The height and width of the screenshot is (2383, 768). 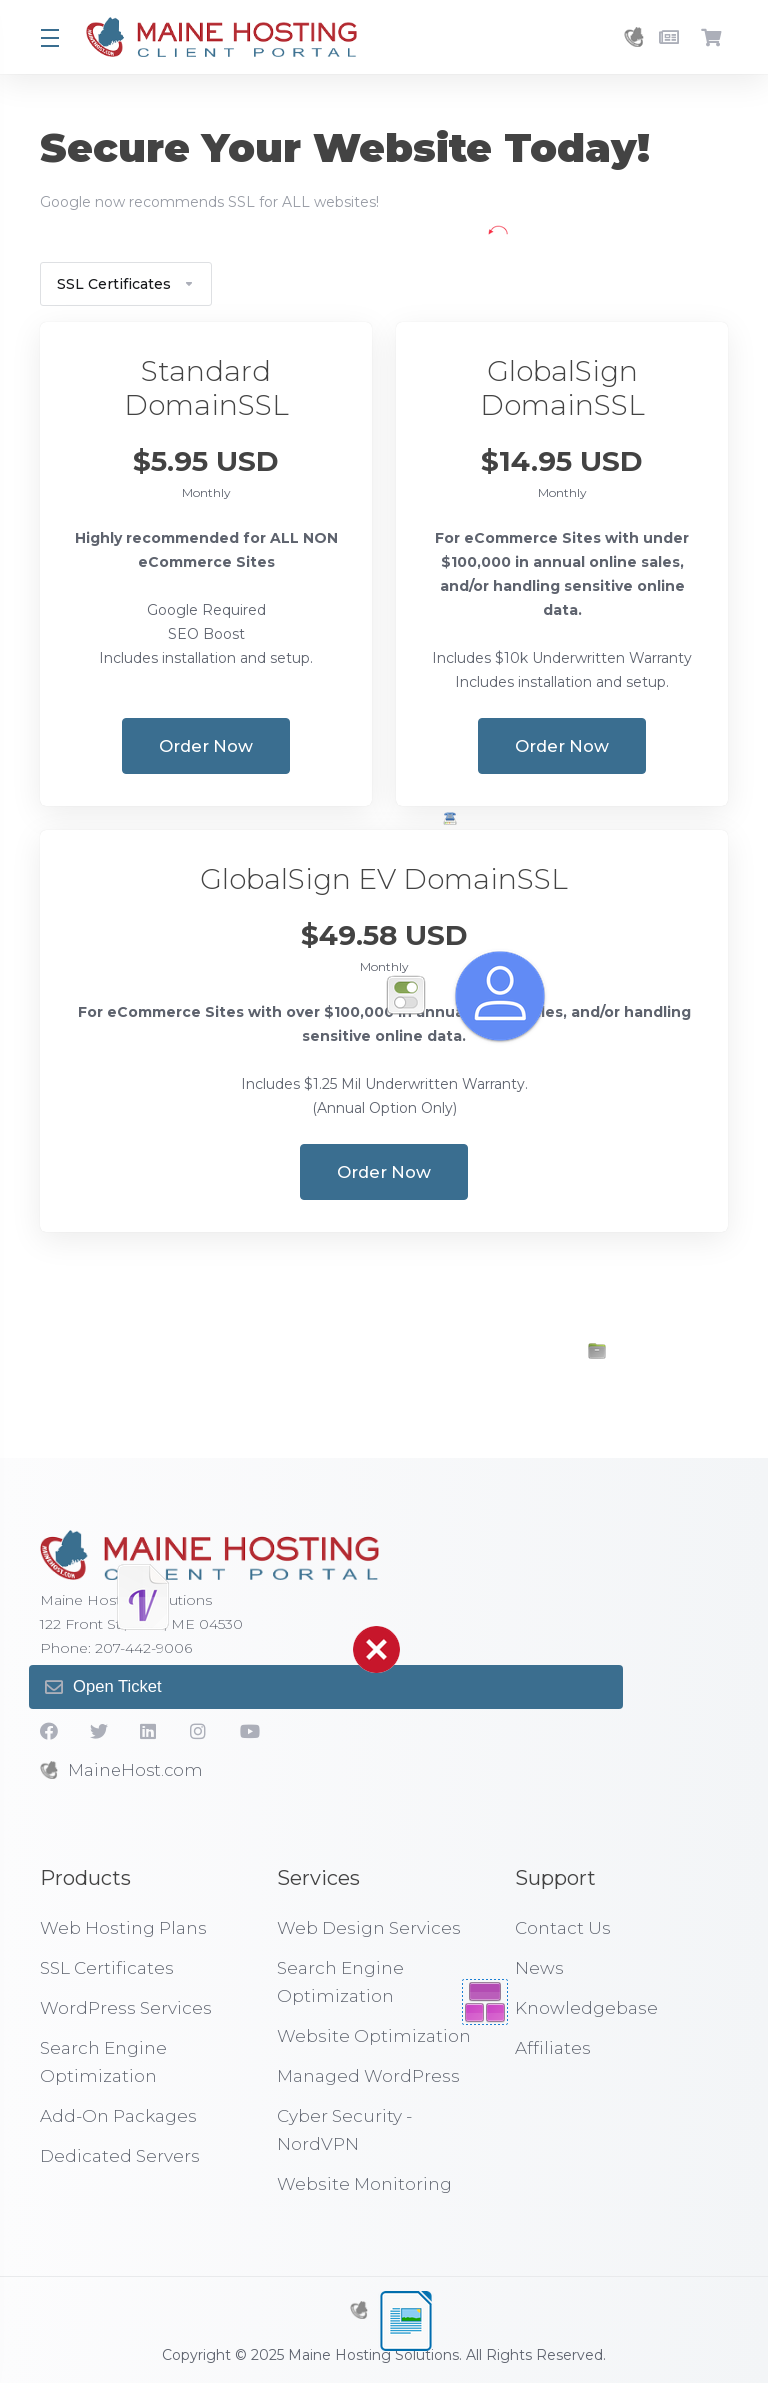 I want to click on access modem or dial-up network settings, so click(x=450, y=819).